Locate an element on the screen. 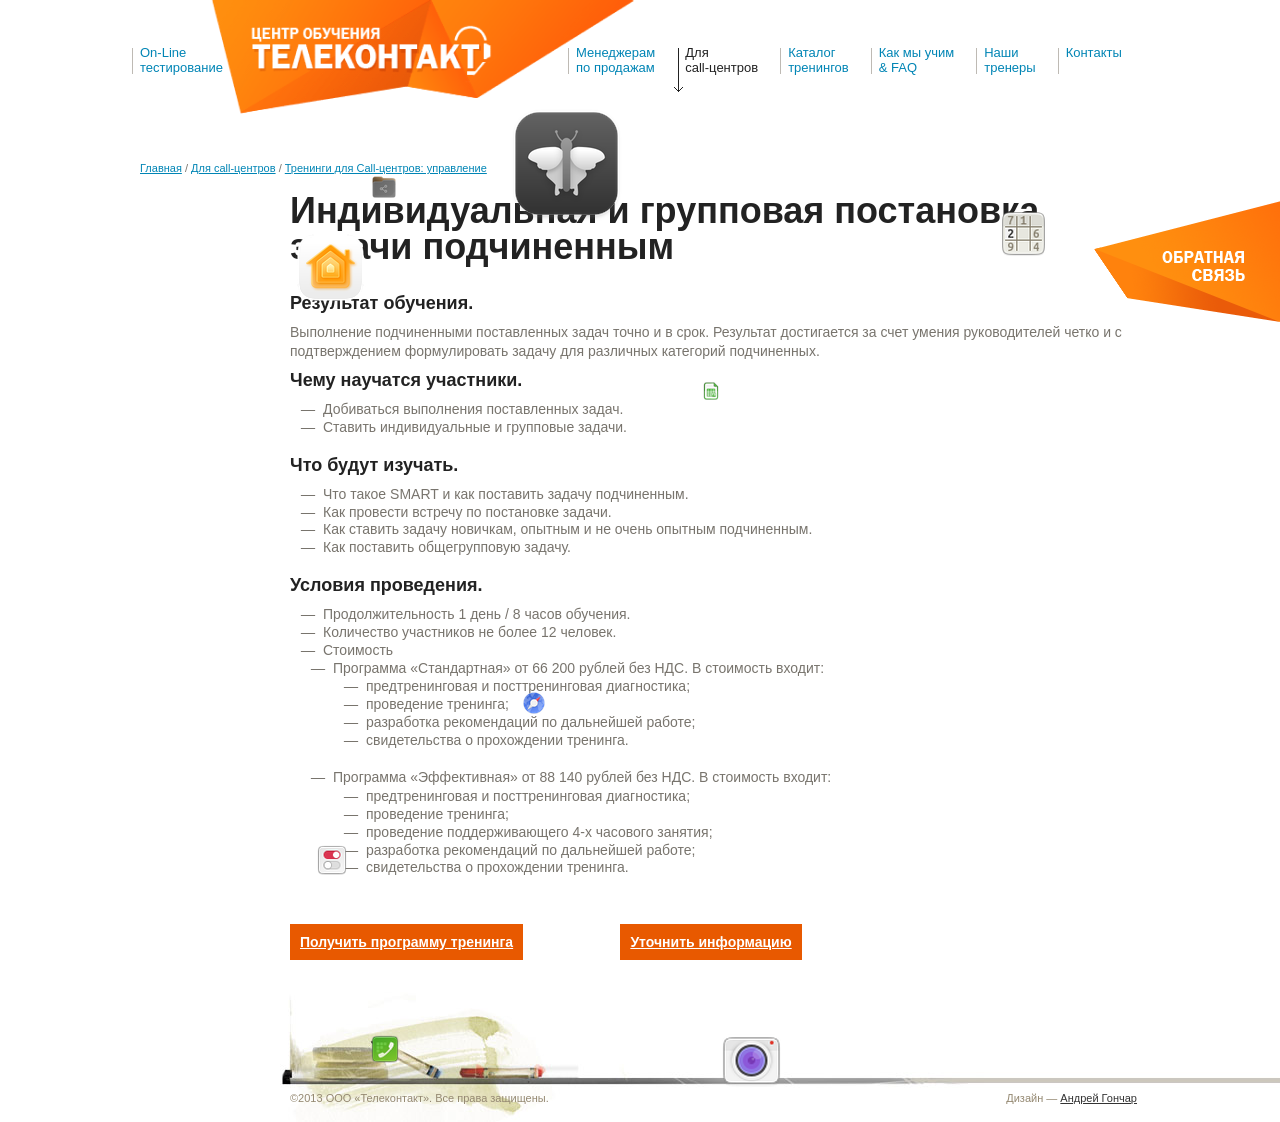 Image resolution: width=1280 pixels, height=1122 pixels. open the home app is located at coordinates (330, 267).